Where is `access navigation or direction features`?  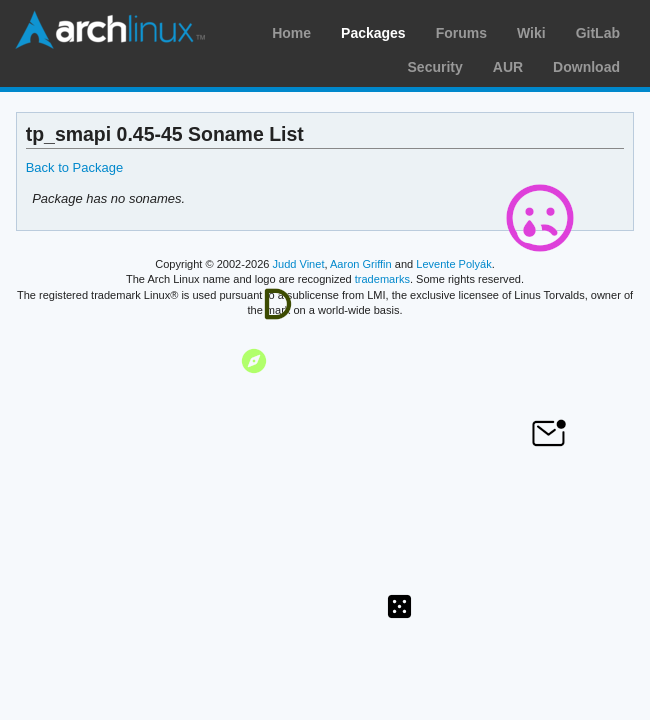
access navigation or direction features is located at coordinates (254, 361).